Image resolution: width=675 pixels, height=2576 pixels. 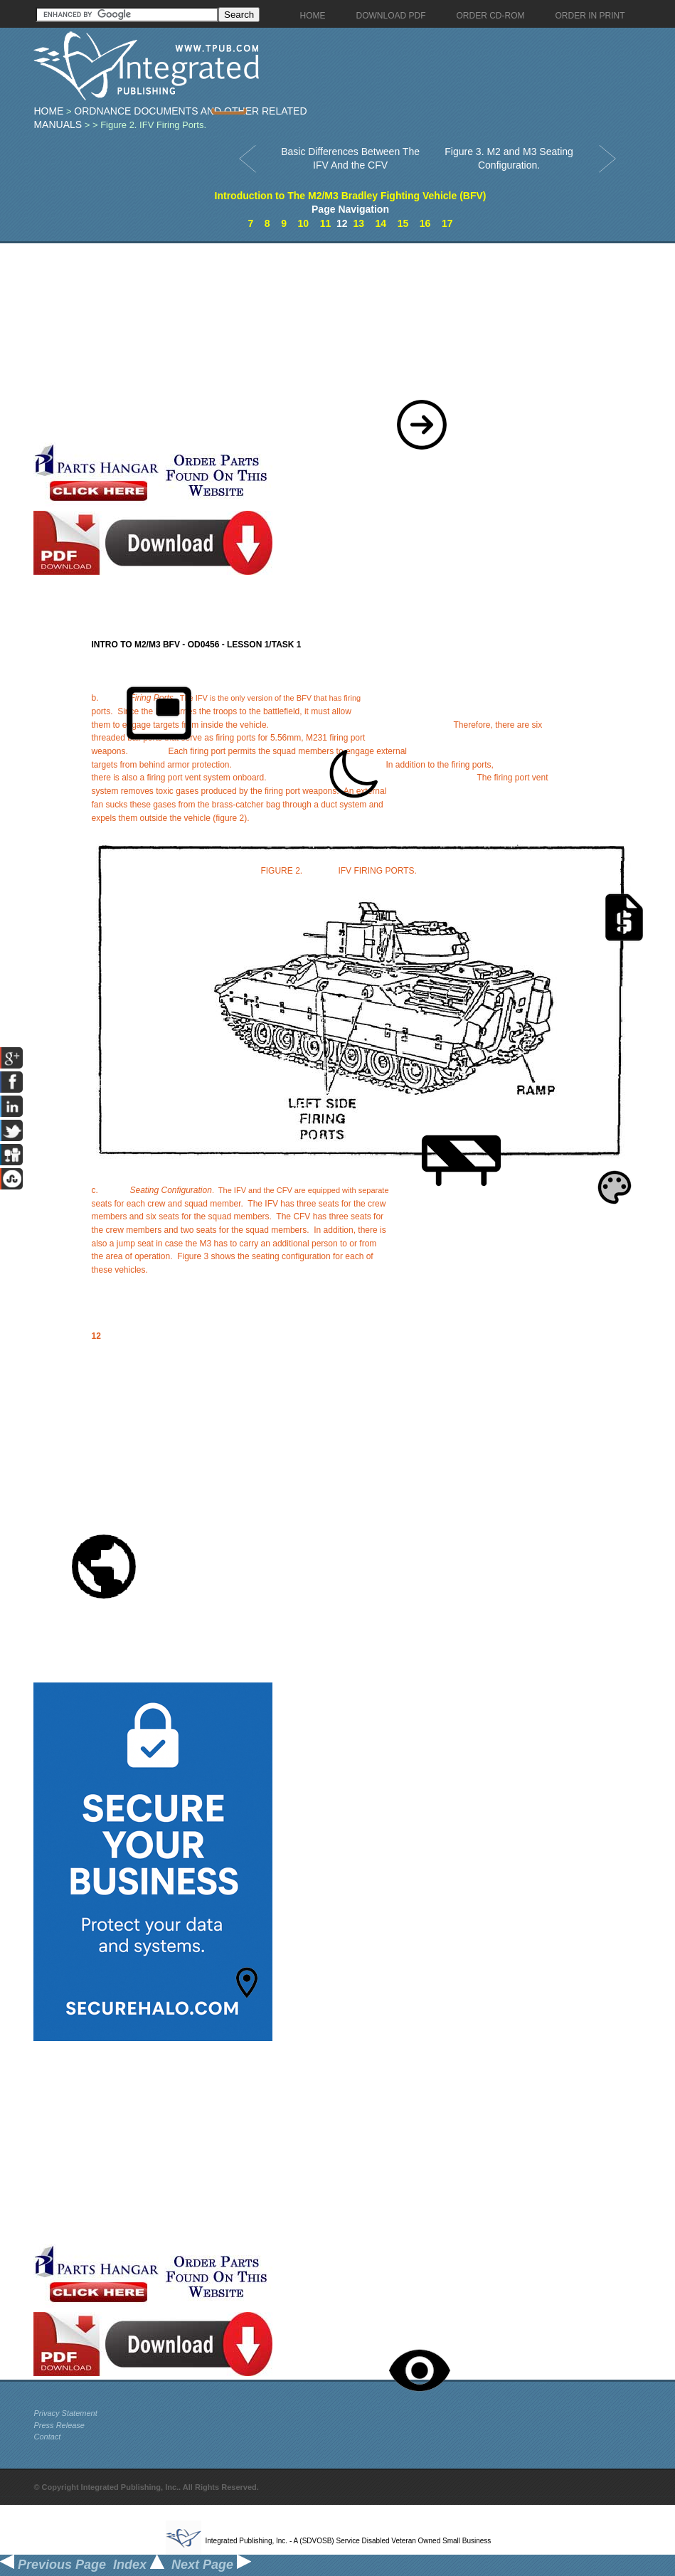 I want to click on indicates a blocked or restricted area, so click(x=461, y=1157).